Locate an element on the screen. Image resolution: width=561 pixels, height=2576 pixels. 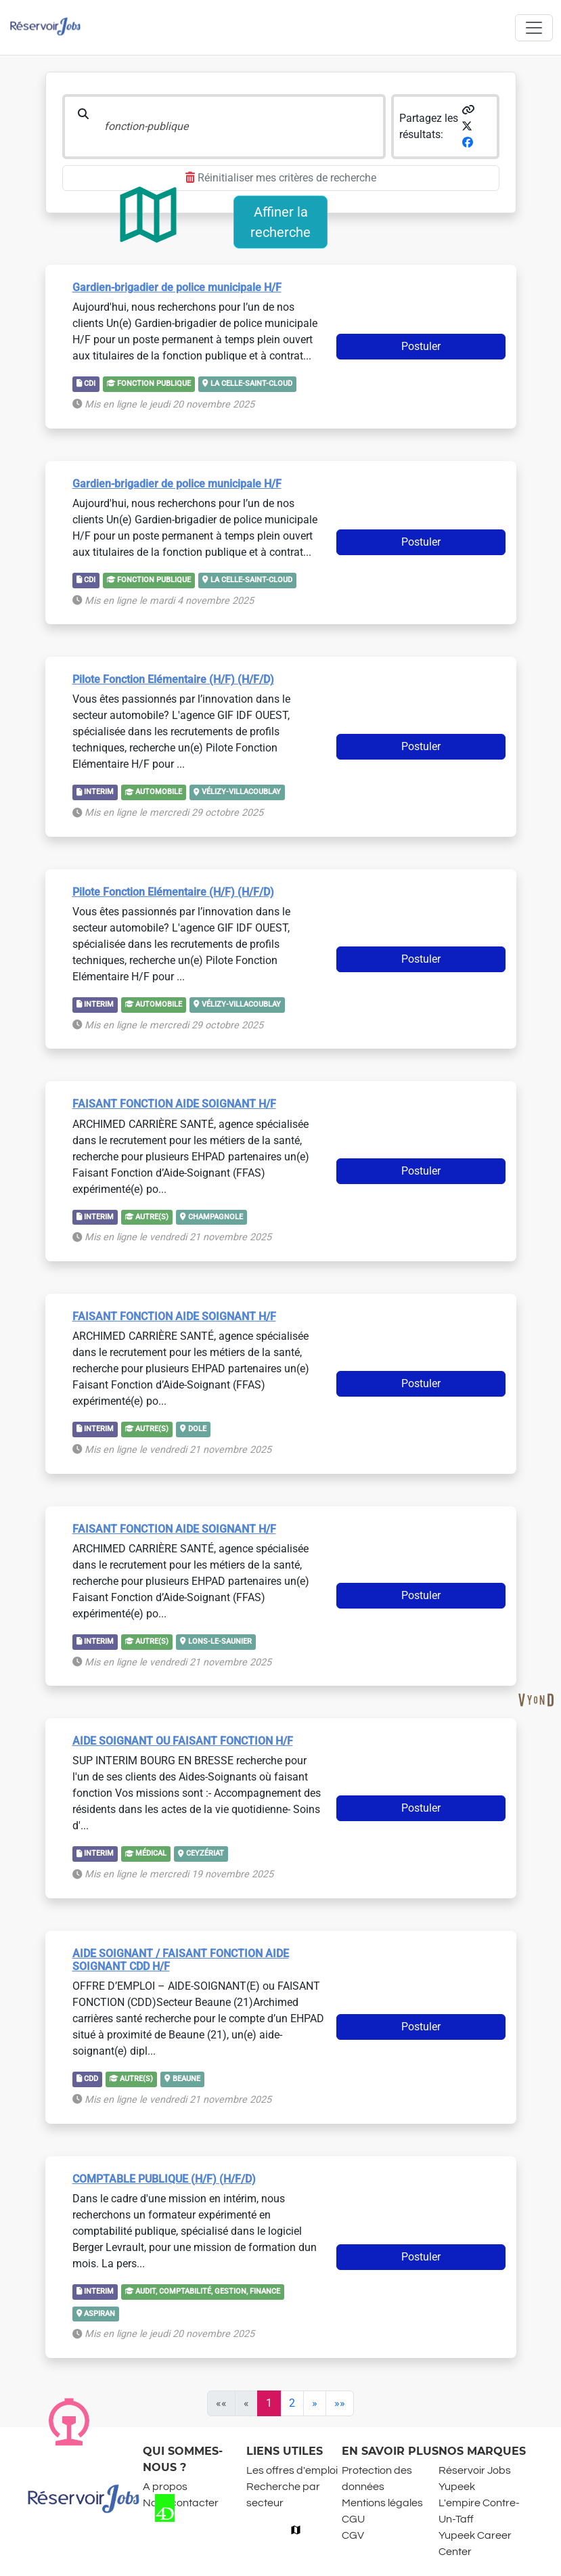
china railway logo is located at coordinates (69, 2423).